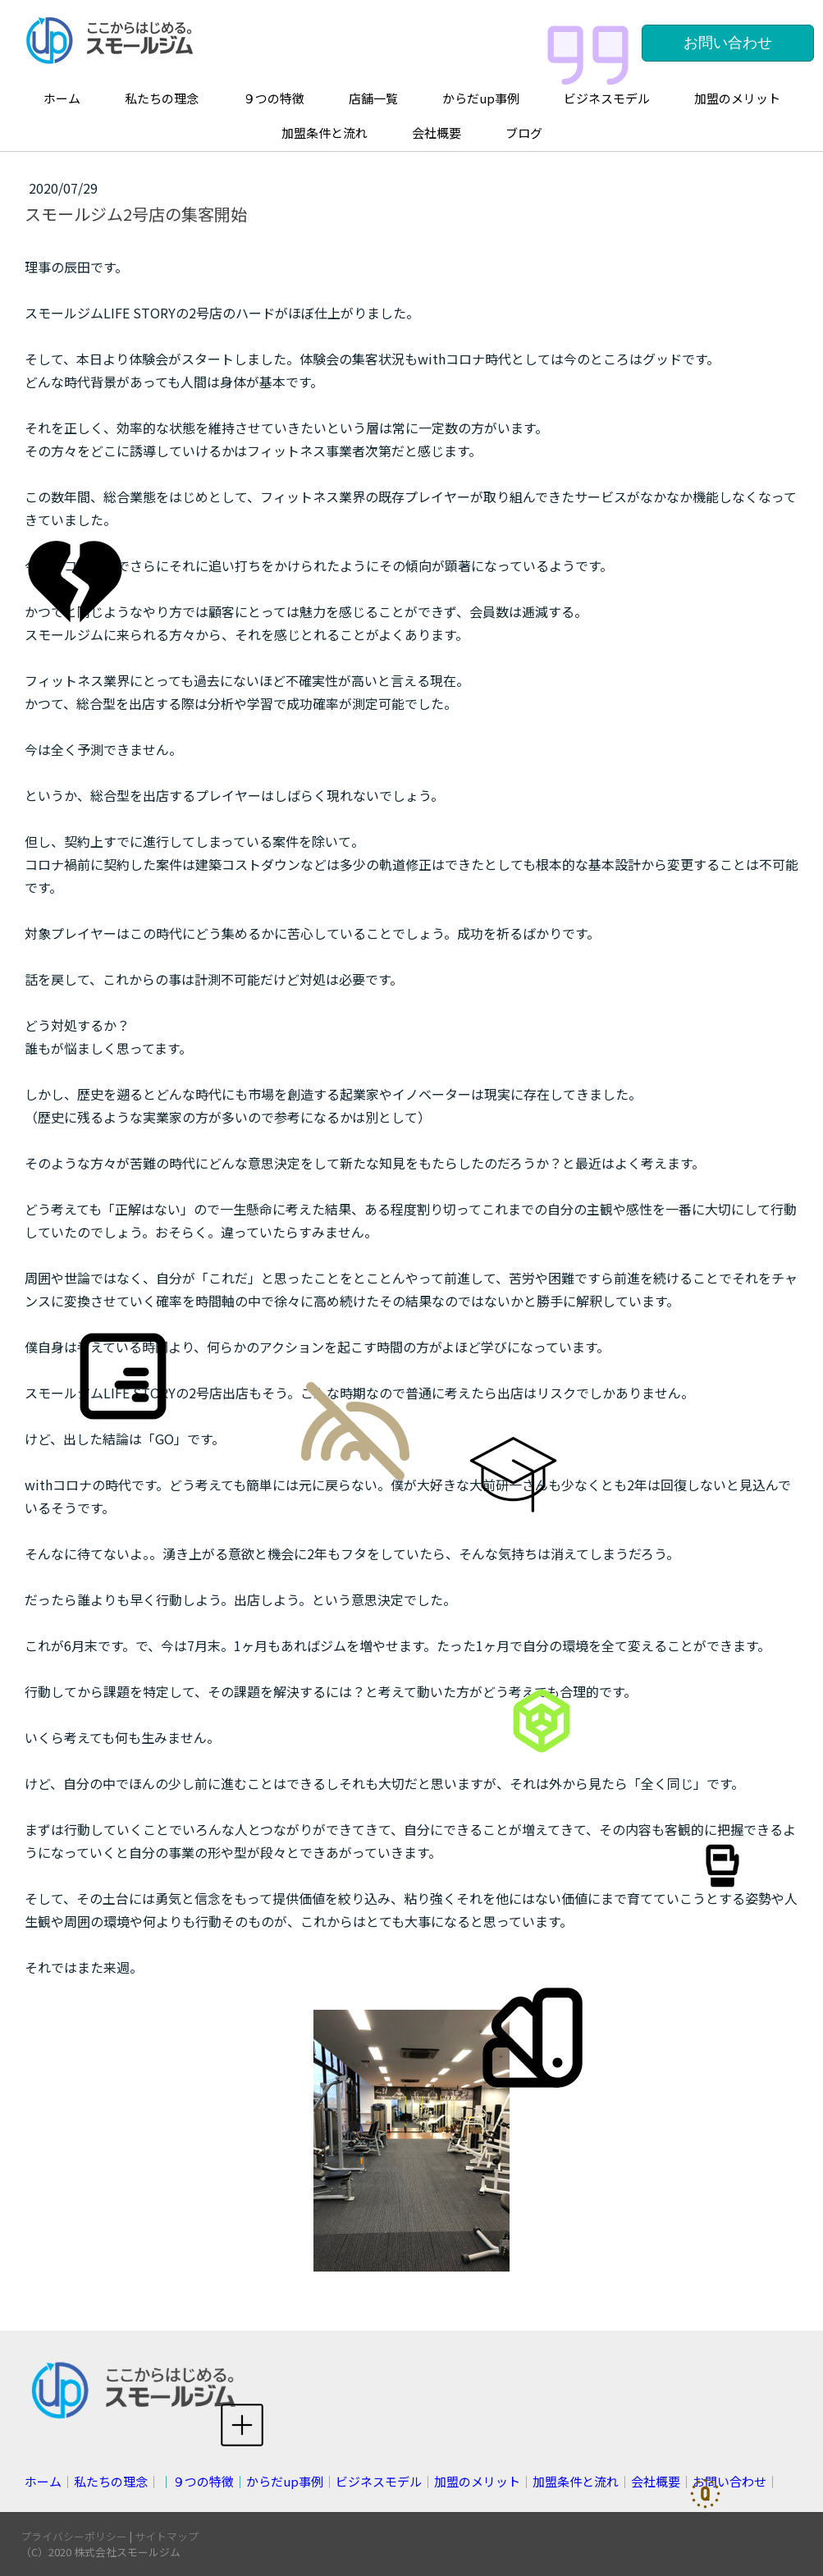 This screenshot has width=823, height=2576. I want to click on no internet connection, so click(355, 1431).